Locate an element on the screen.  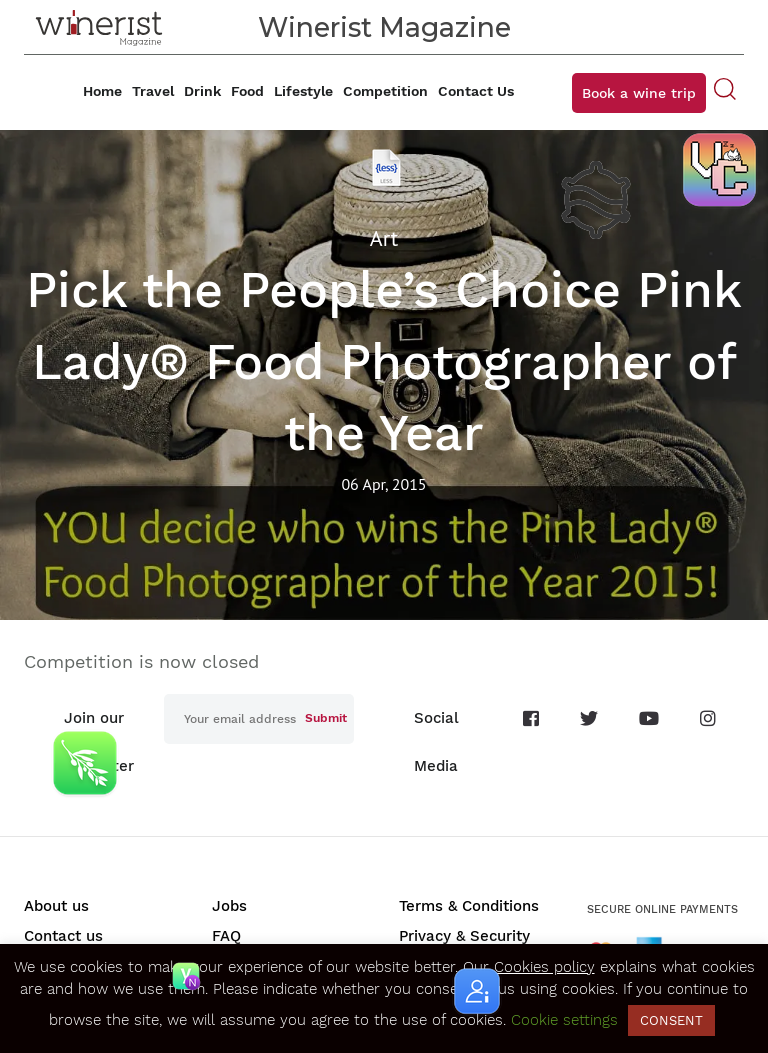
open user account preferences is located at coordinates (477, 992).